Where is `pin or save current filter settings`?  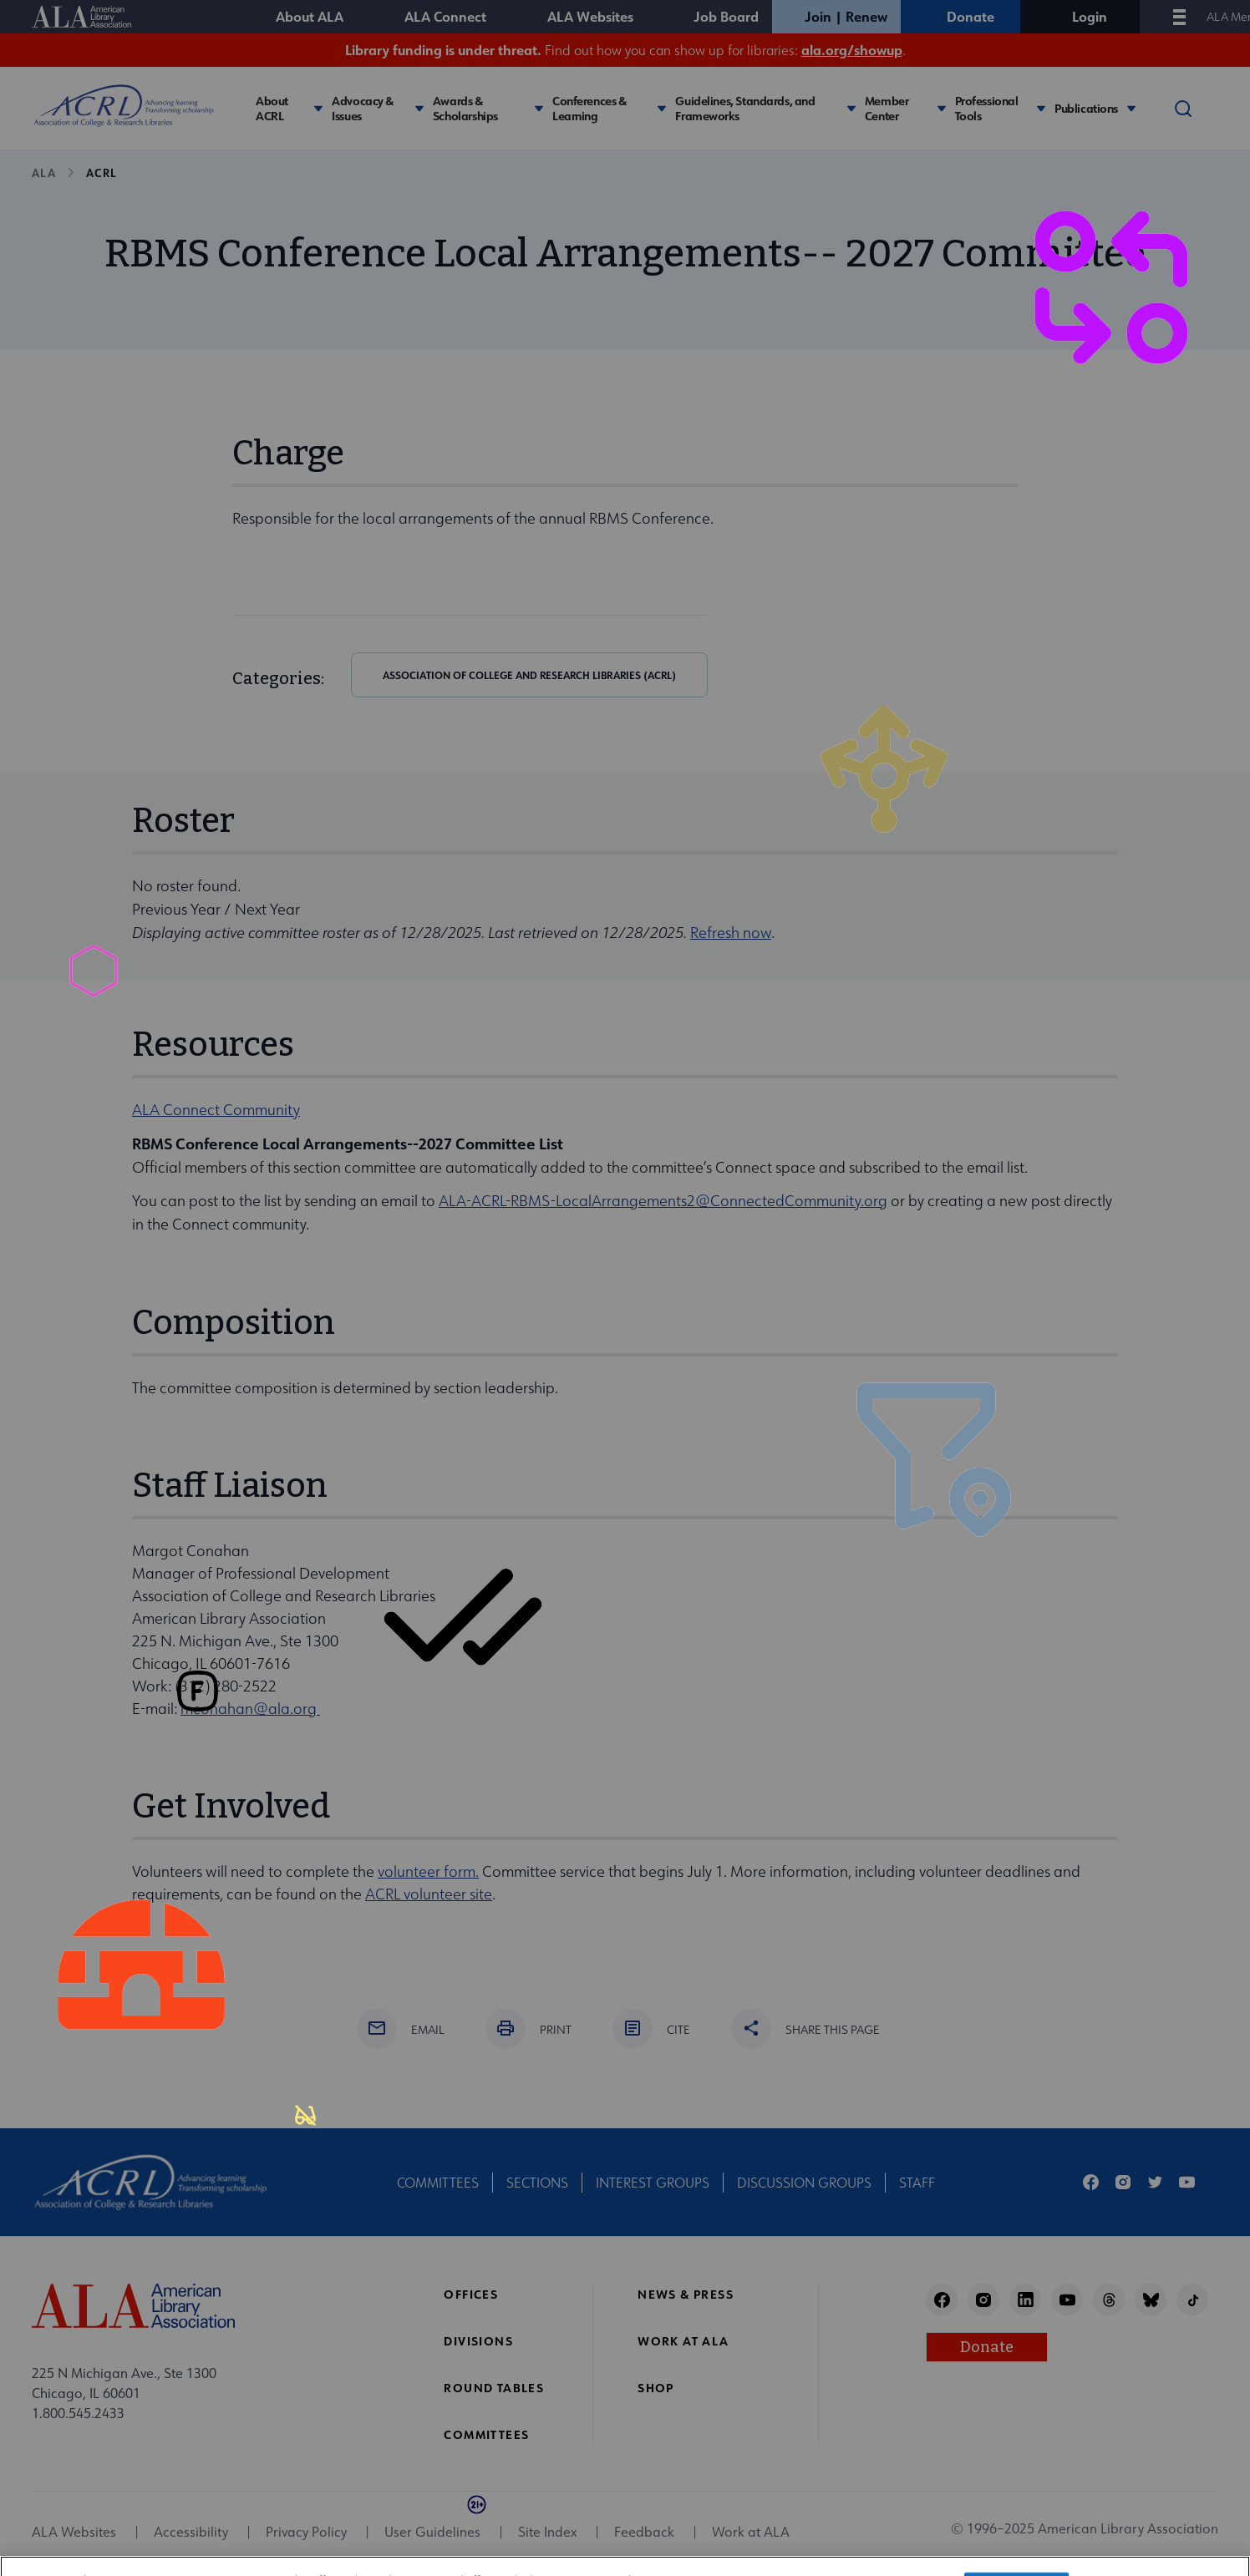 pin or save current filter settings is located at coordinates (926, 1452).